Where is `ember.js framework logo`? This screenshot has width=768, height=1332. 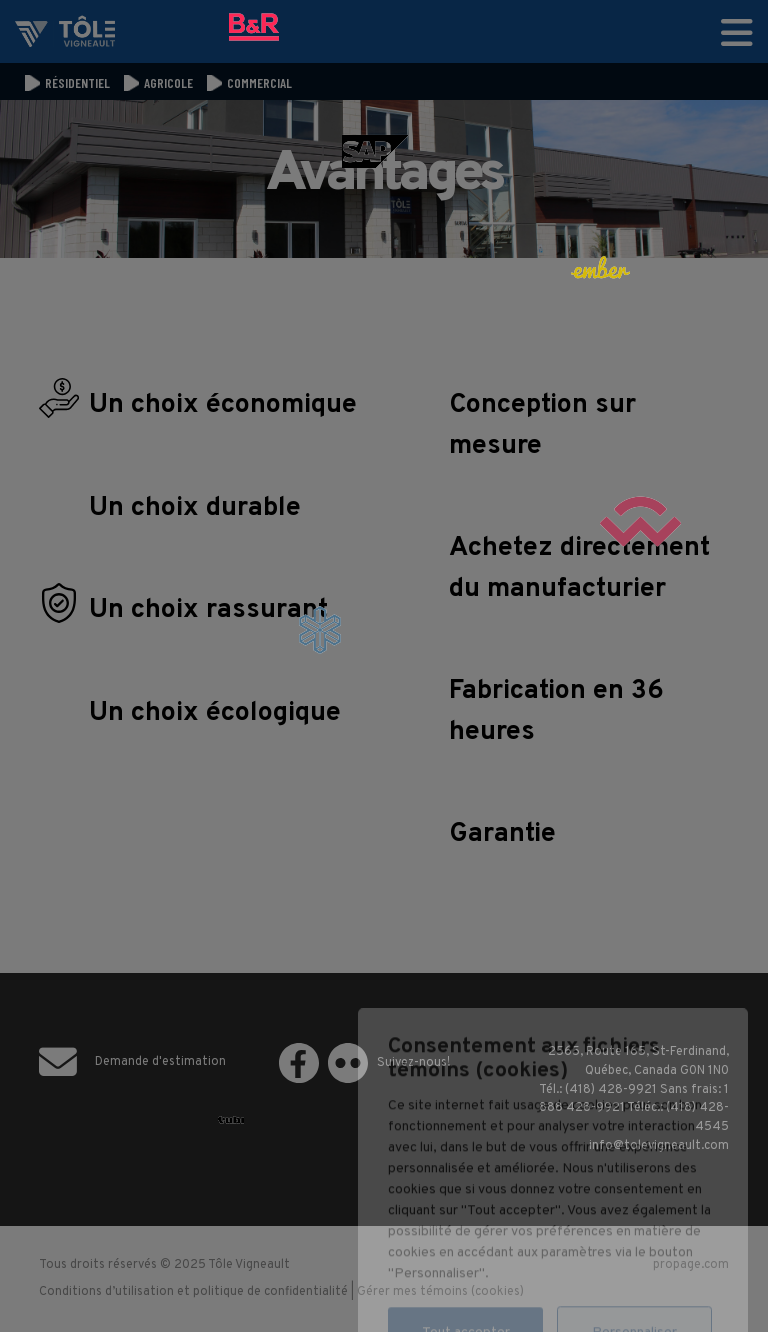 ember.js framework logo is located at coordinates (600, 272).